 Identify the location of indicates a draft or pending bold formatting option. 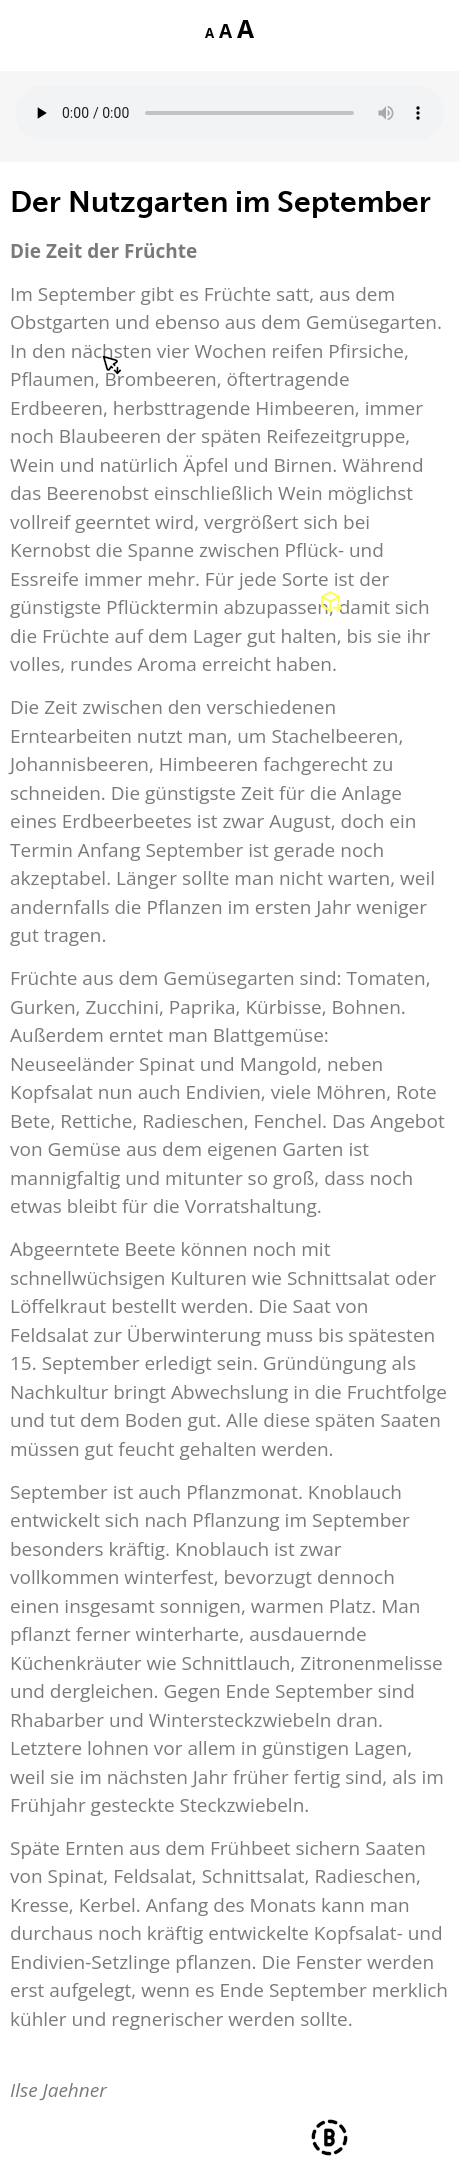
(329, 2137).